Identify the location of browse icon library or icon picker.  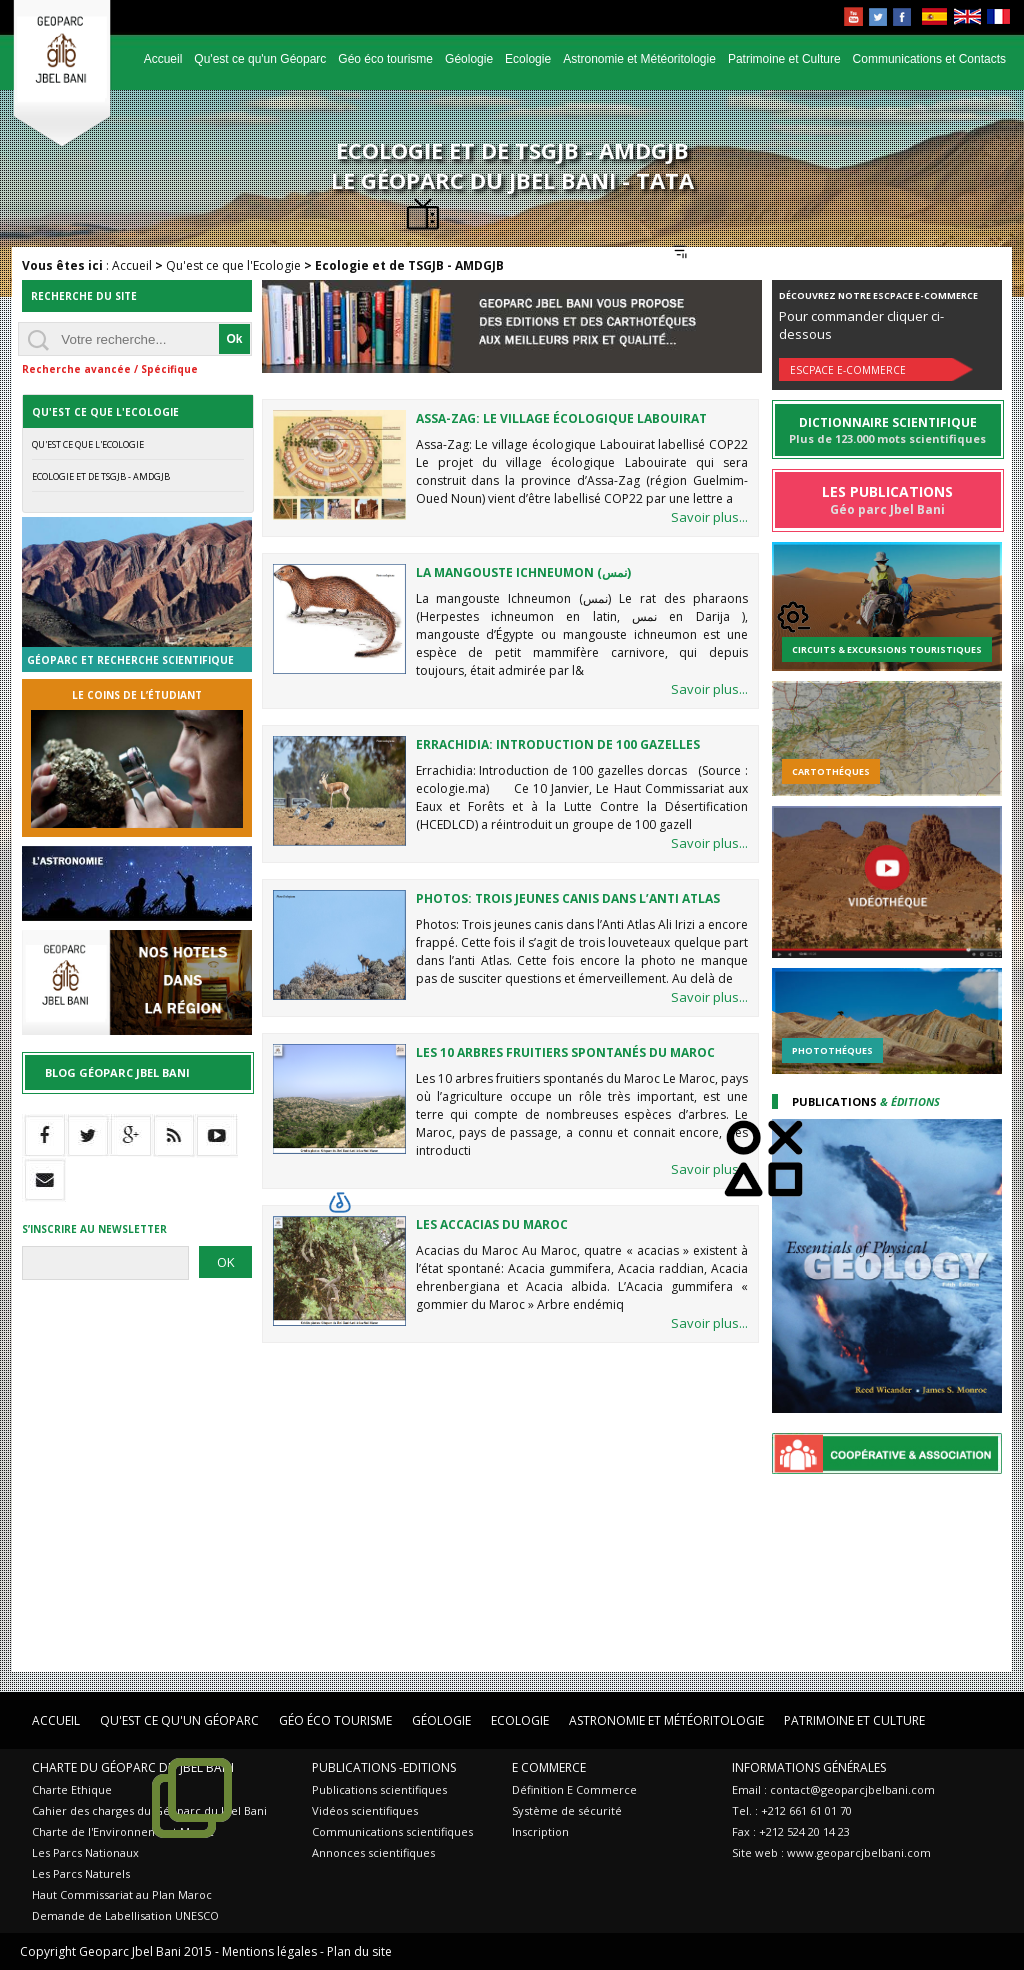
(764, 1158).